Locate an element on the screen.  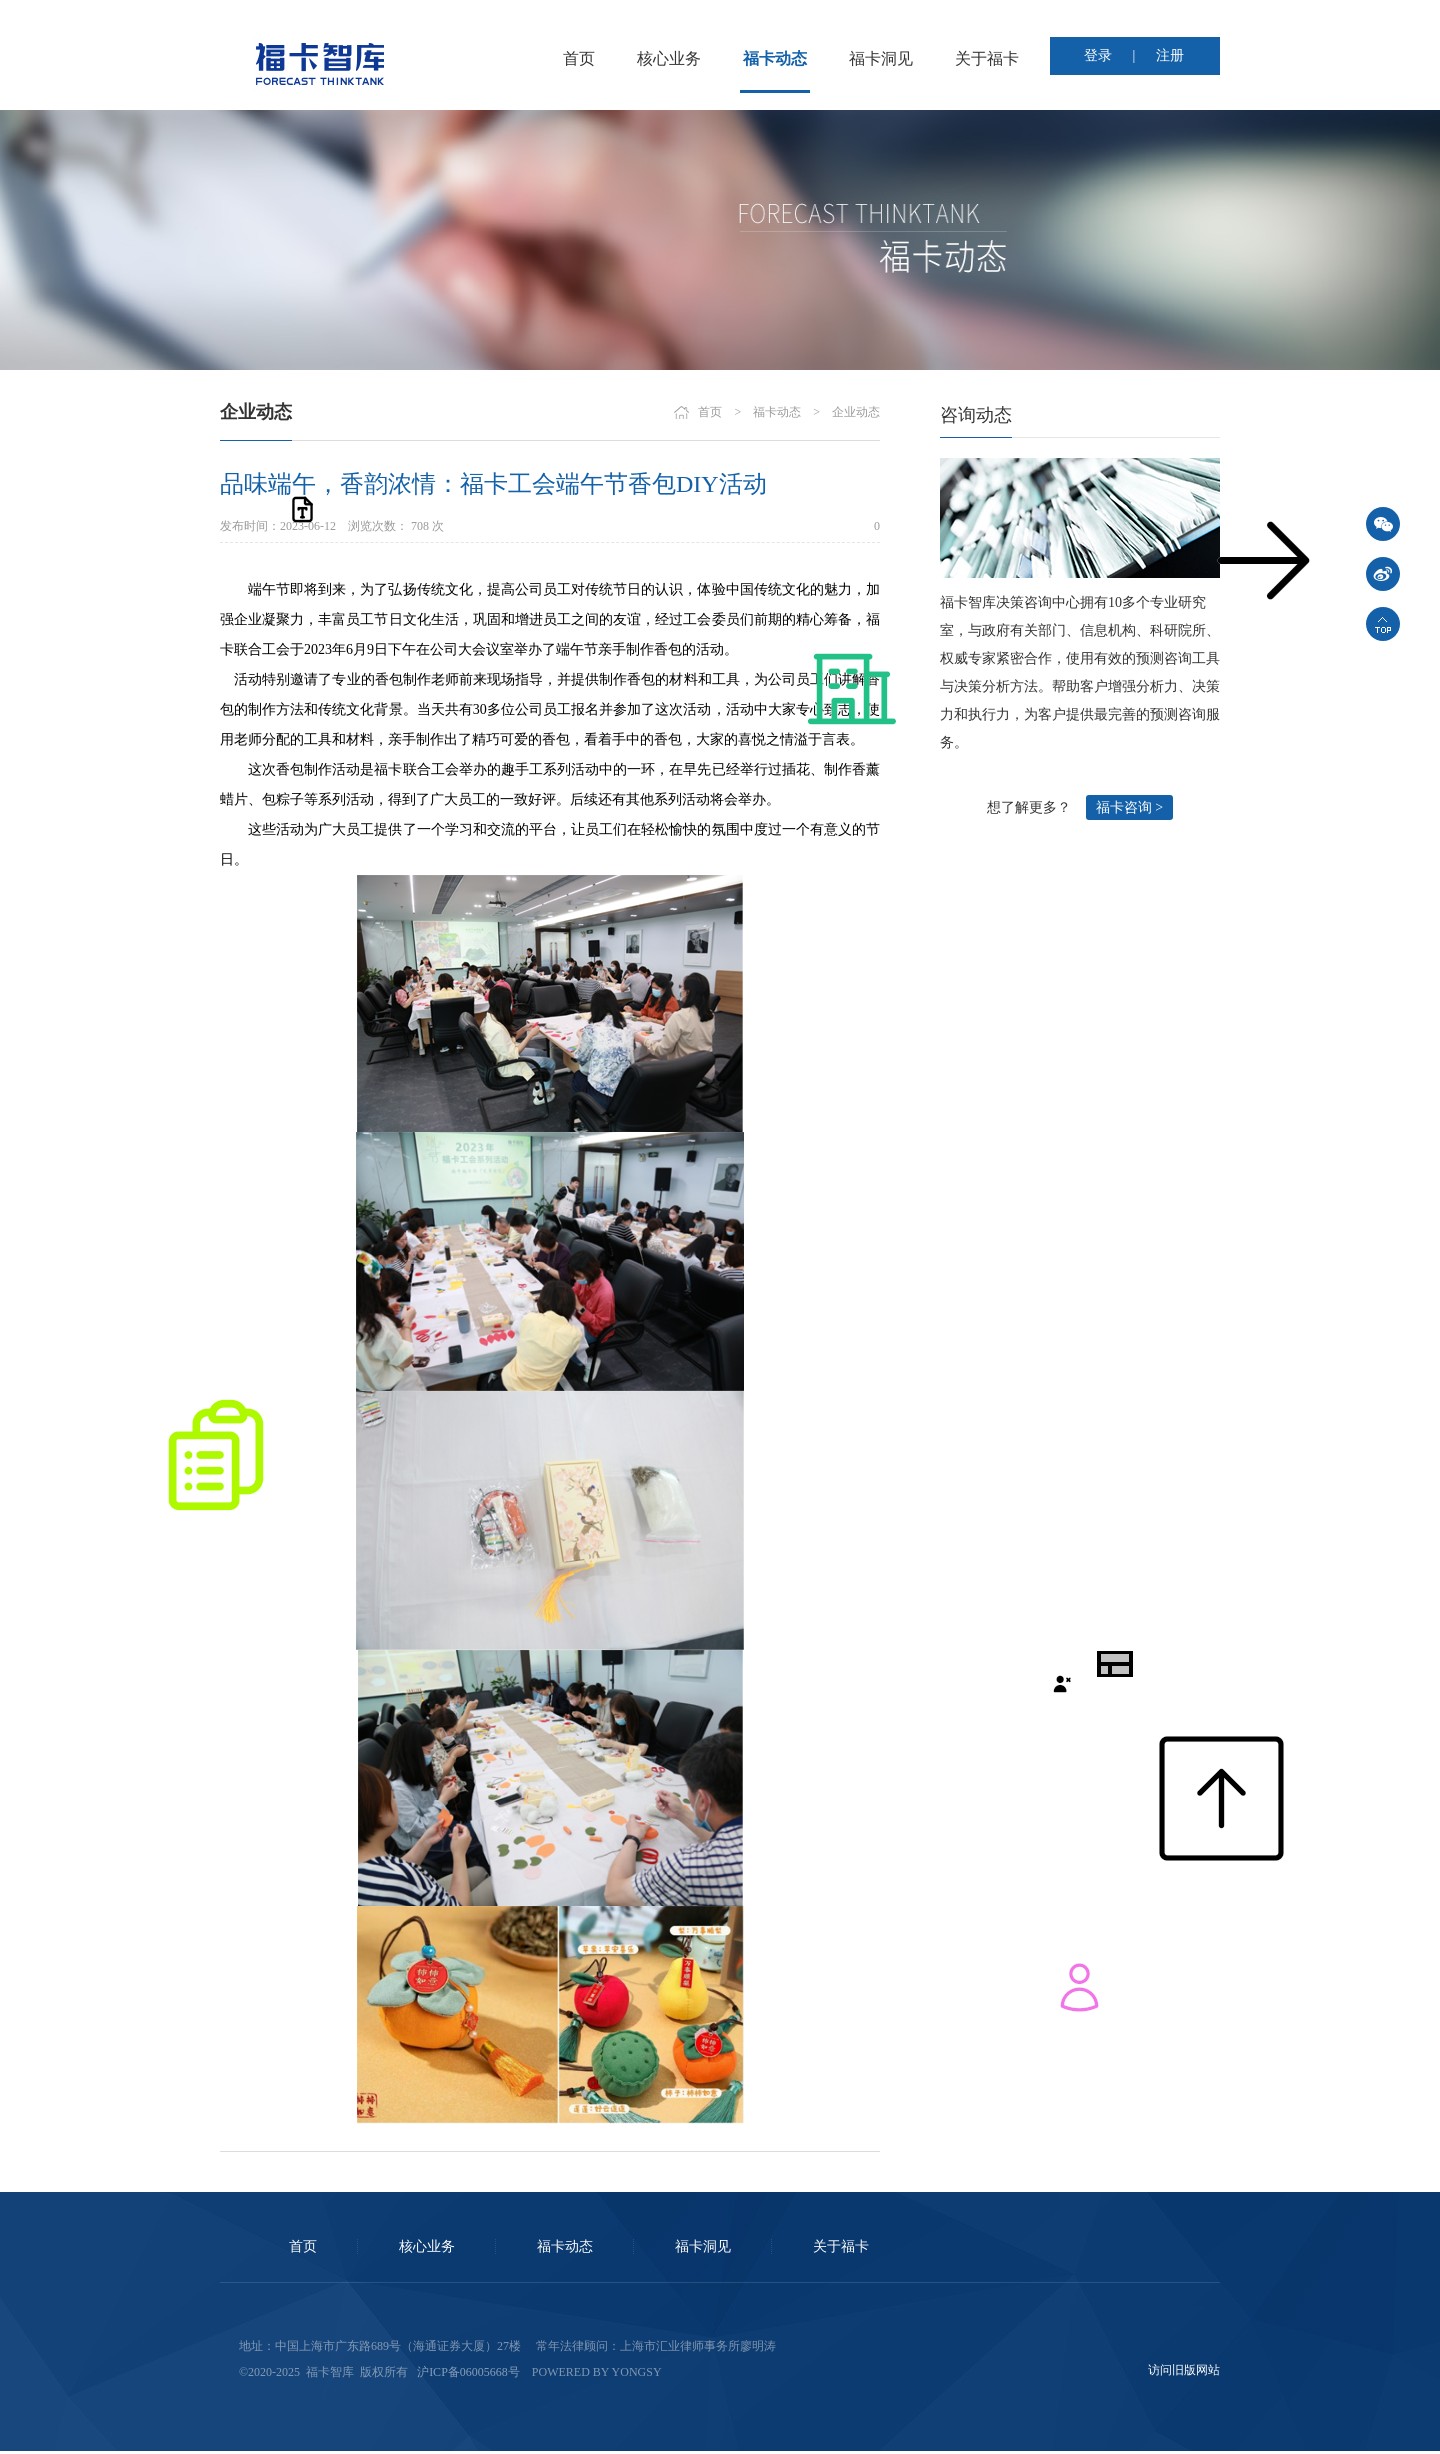
remove a contact or user is located at coordinates (1062, 1684).